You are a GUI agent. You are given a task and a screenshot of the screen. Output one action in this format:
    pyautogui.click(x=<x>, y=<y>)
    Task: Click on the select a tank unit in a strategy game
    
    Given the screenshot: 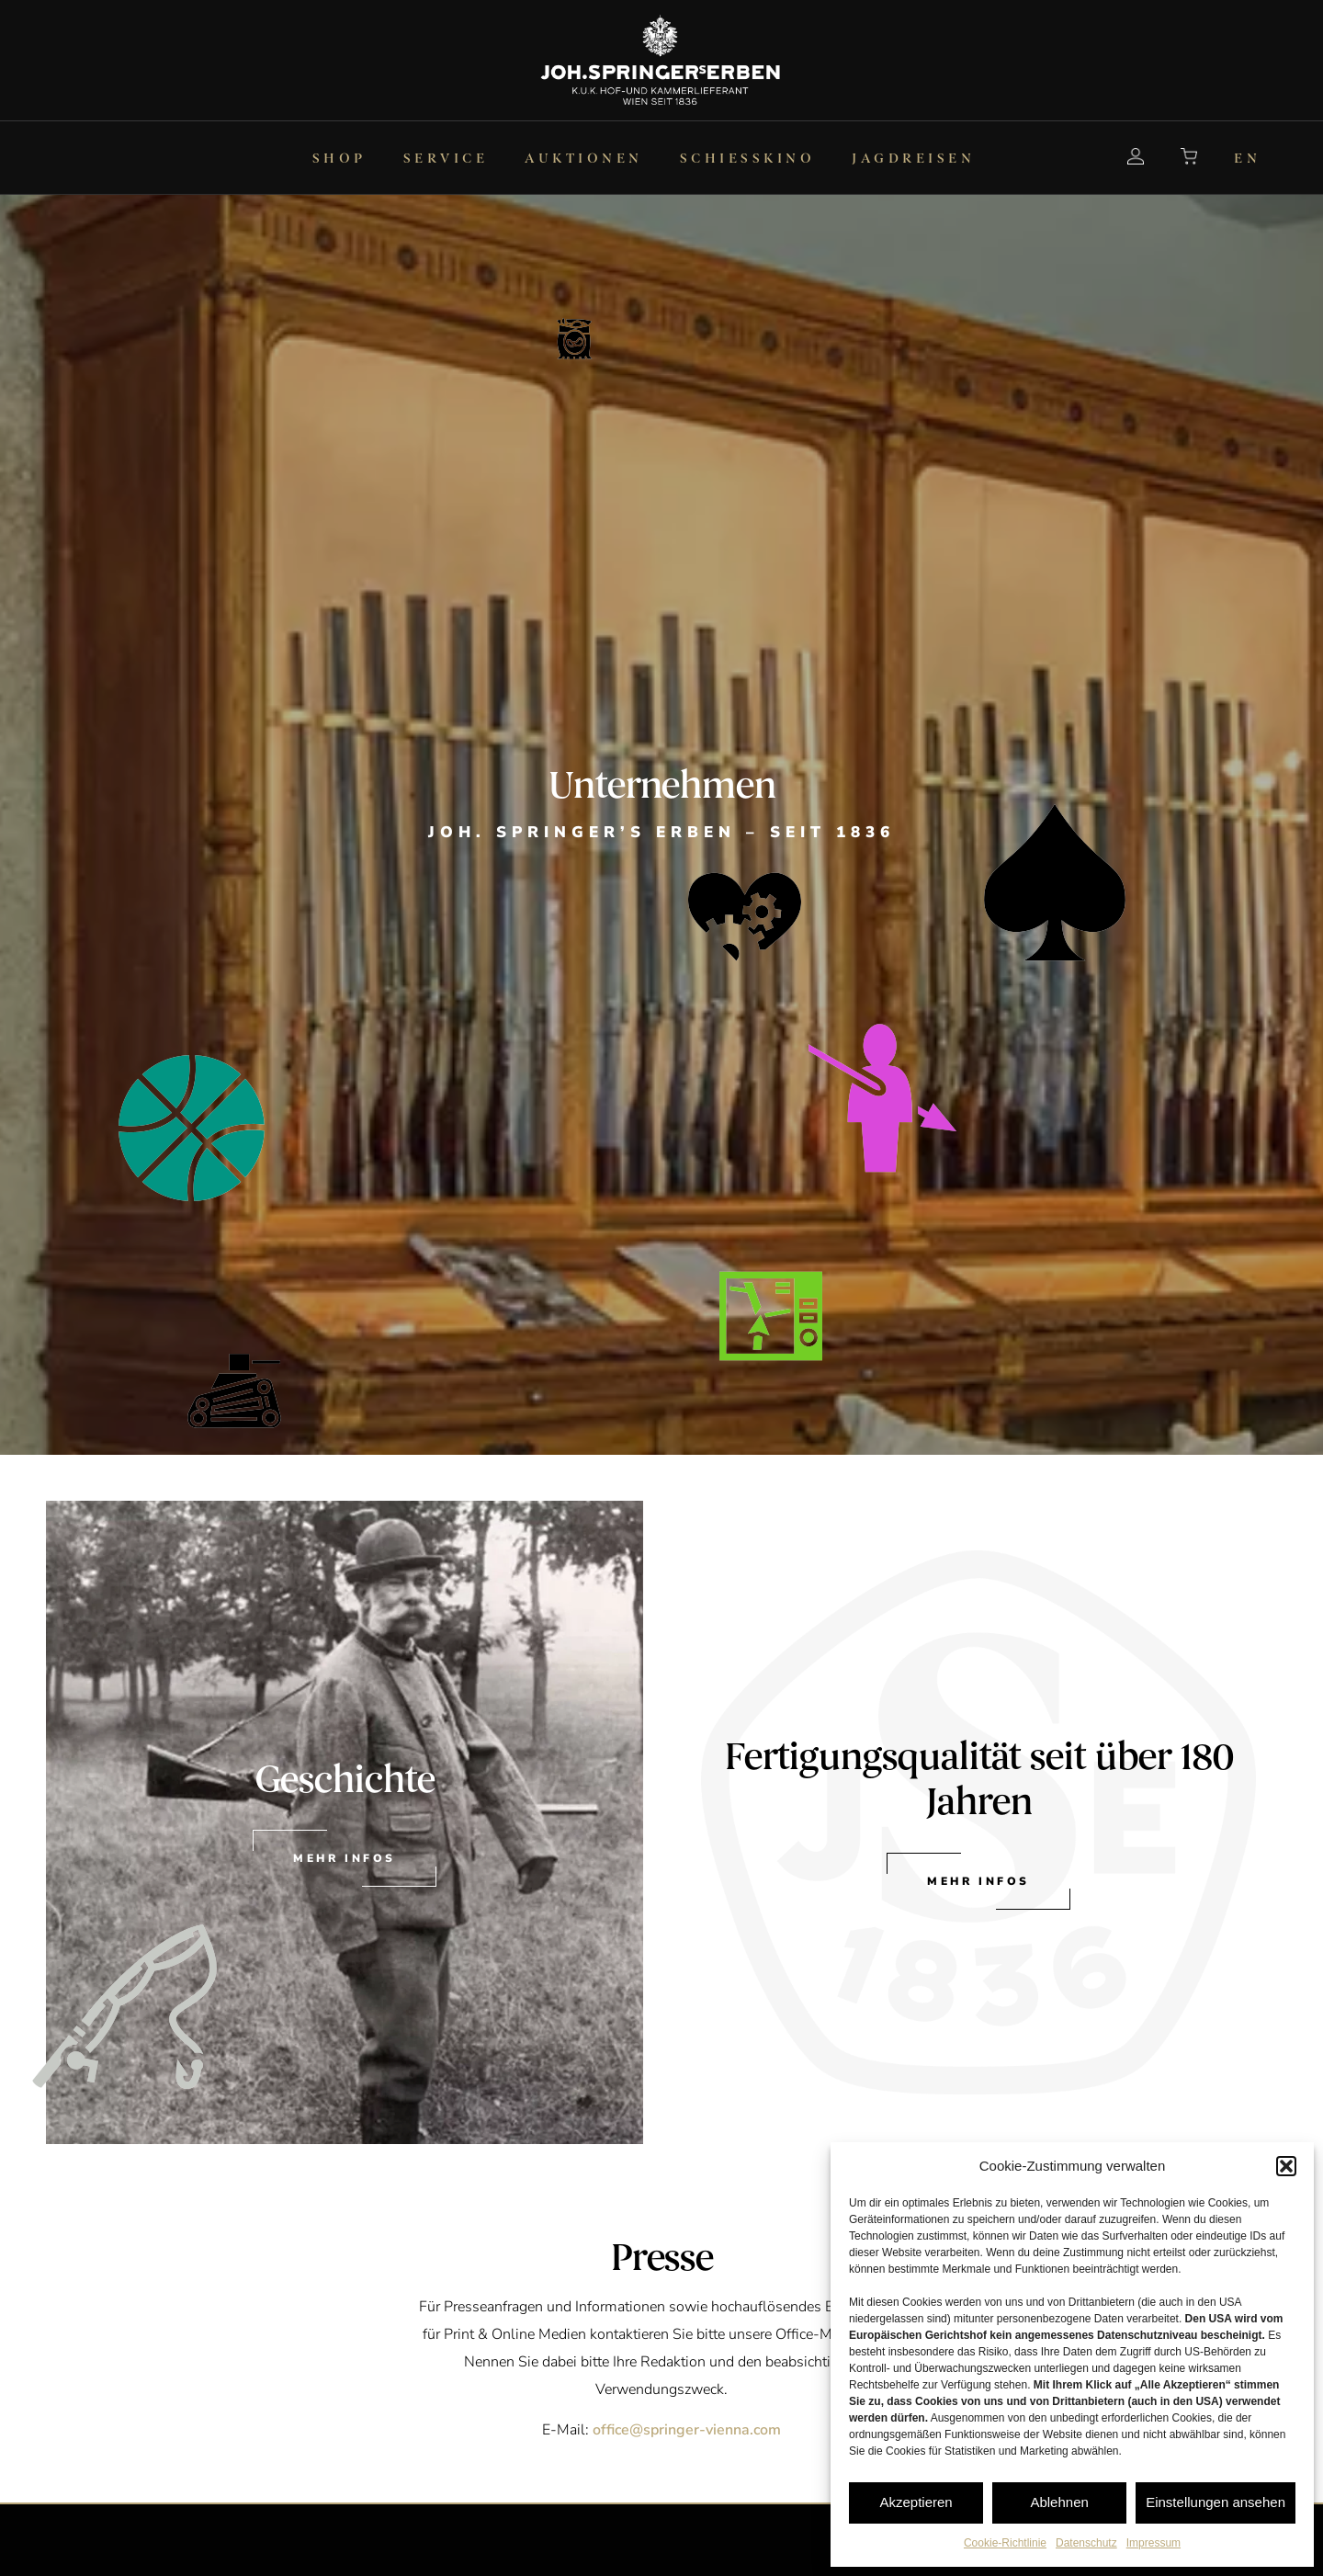 What is the action you would take?
    pyautogui.click(x=234, y=1385)
    